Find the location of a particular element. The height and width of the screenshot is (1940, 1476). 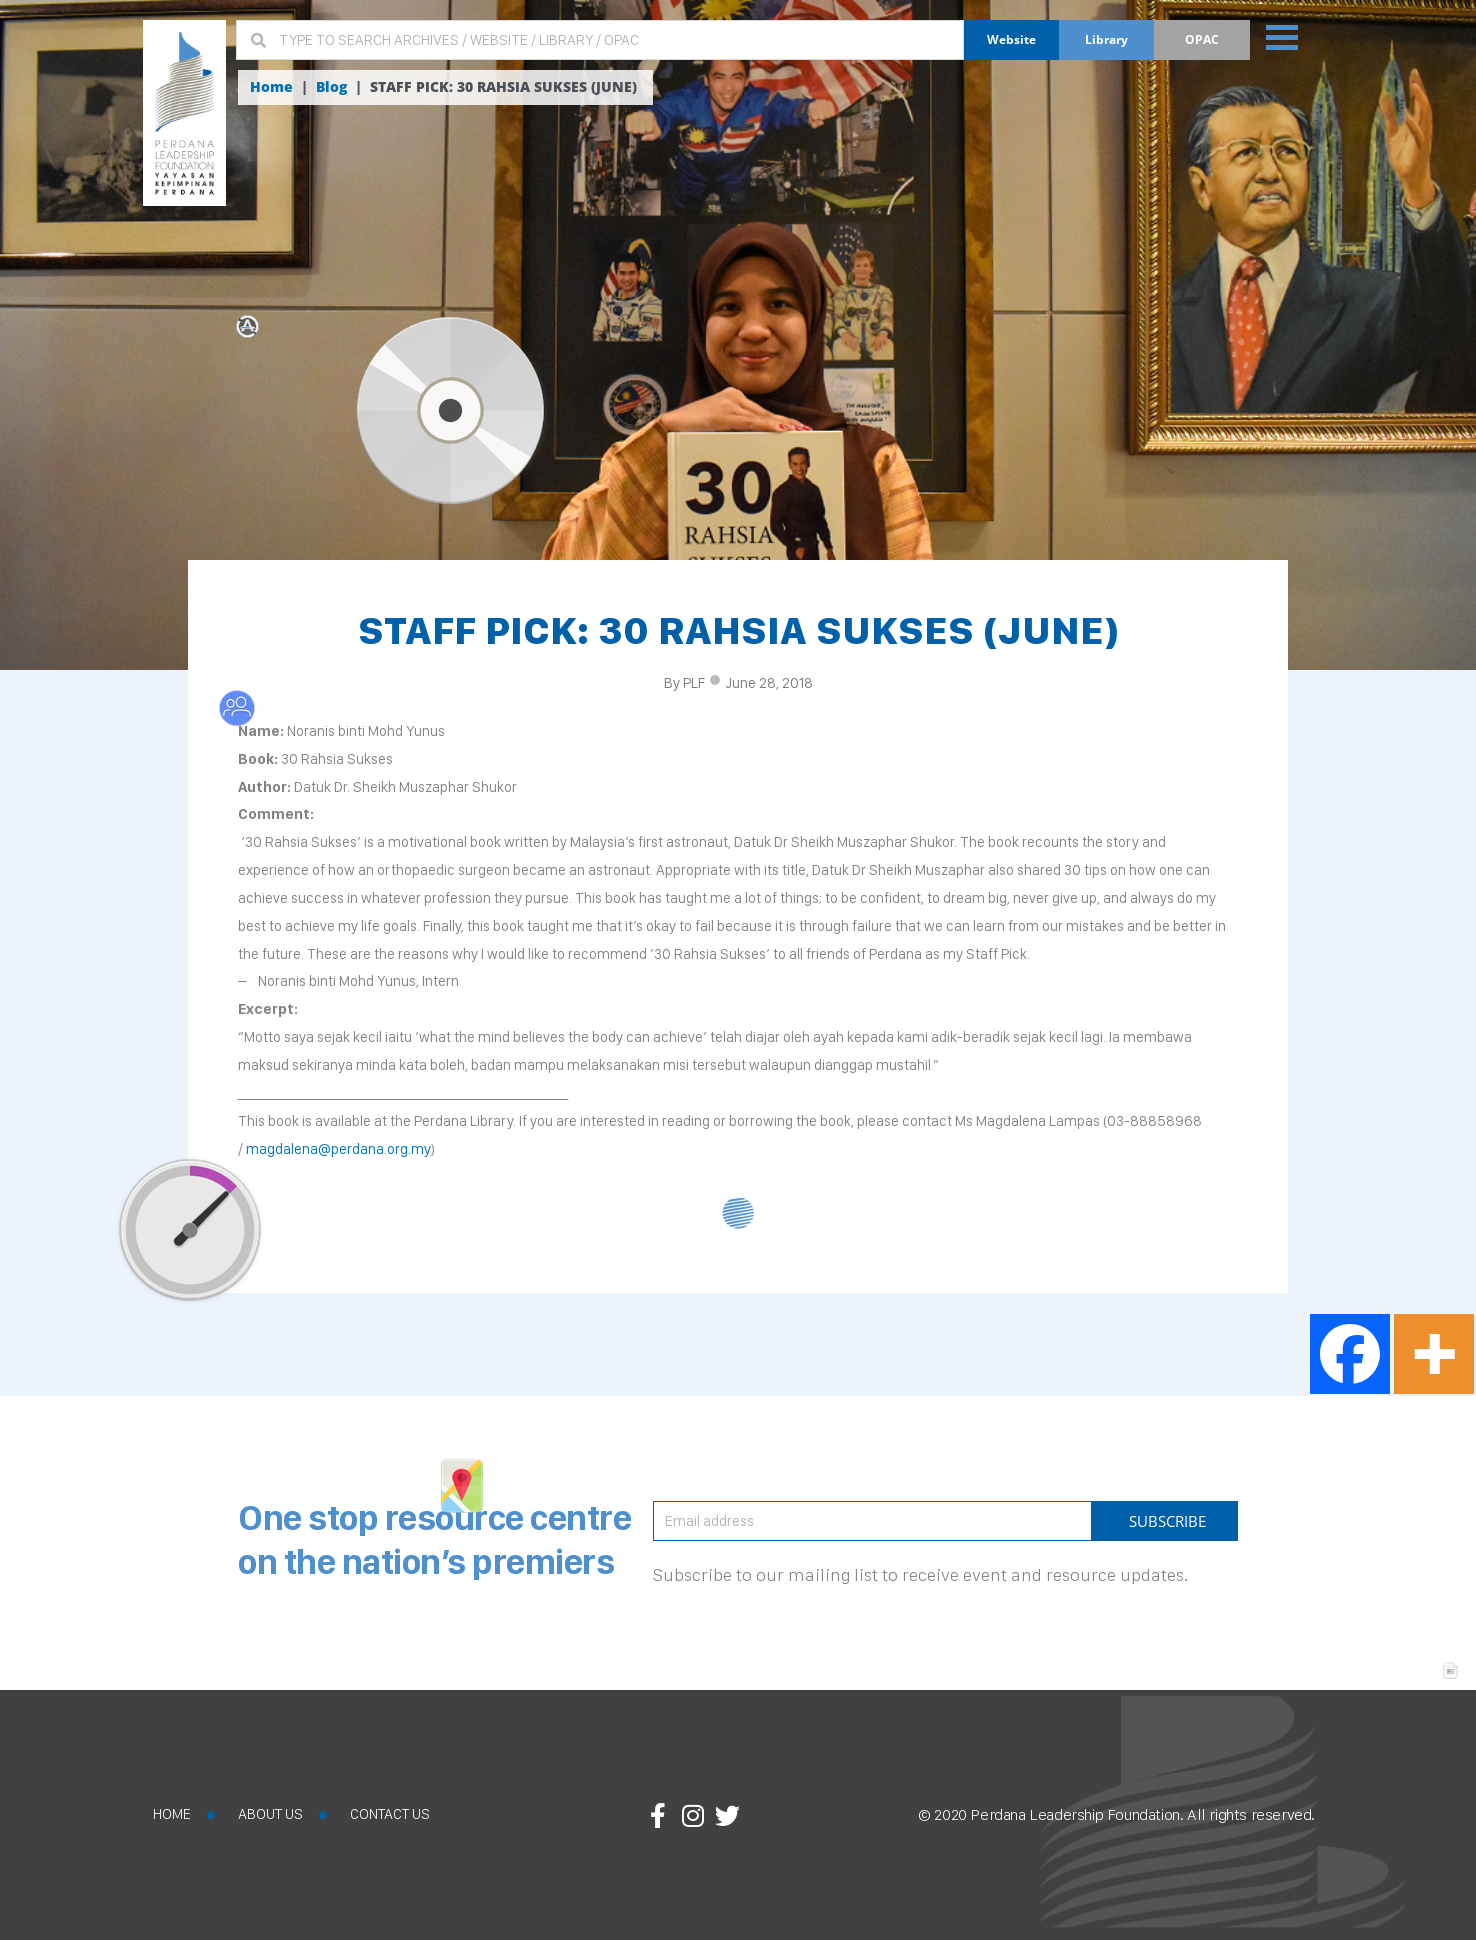

unmount or eject a CD/DVD writer drive is located at coordinates (450, 410).